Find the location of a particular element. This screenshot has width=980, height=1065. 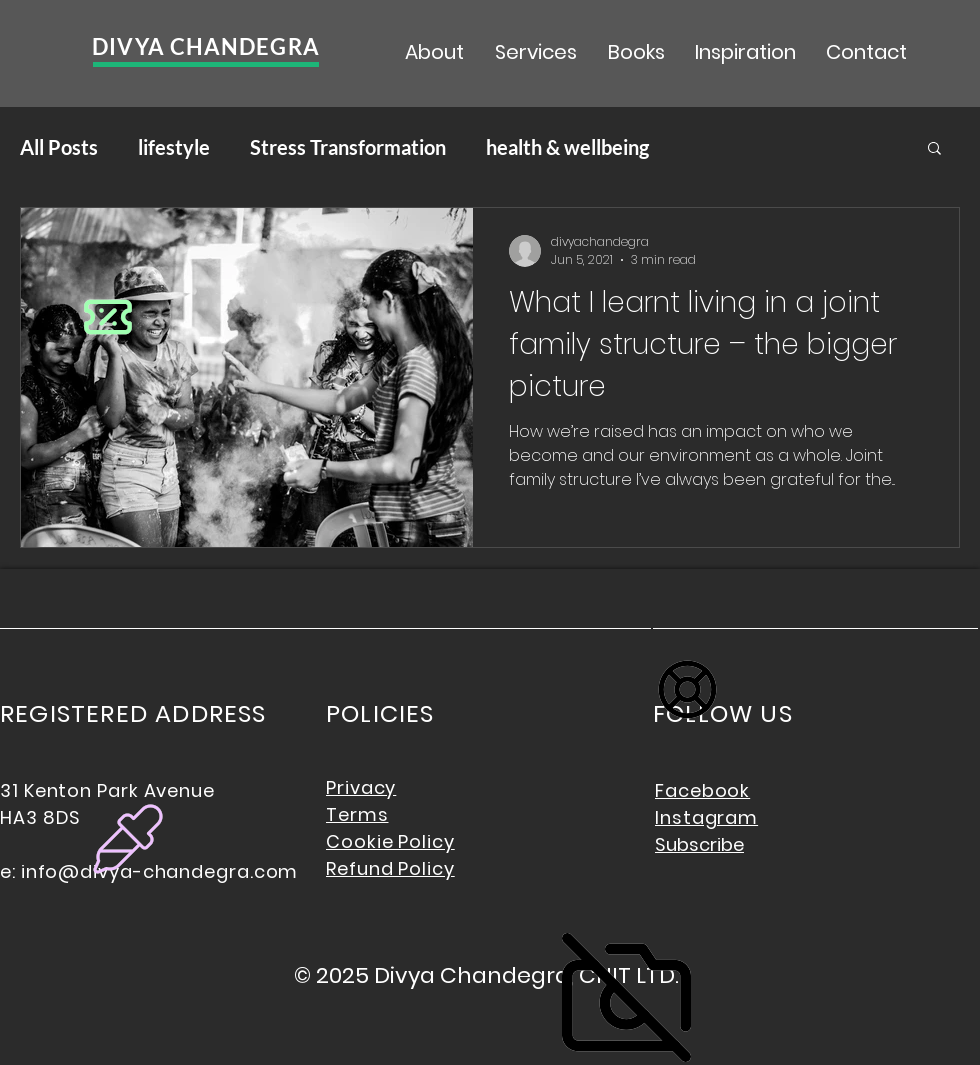

sample a color from the canvas is located at coordinates (128, 839).